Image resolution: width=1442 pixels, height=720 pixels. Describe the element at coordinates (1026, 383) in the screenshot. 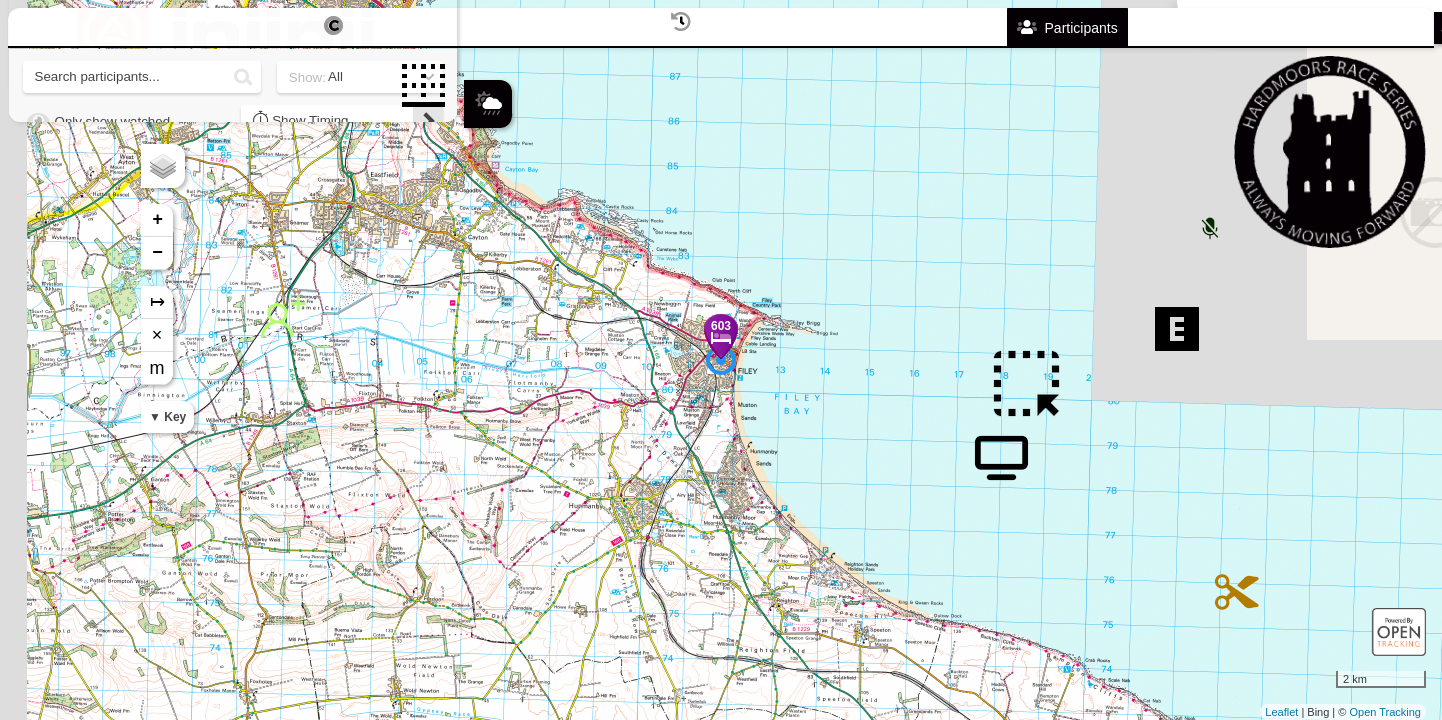

I see `select or highlight an area` at that location.